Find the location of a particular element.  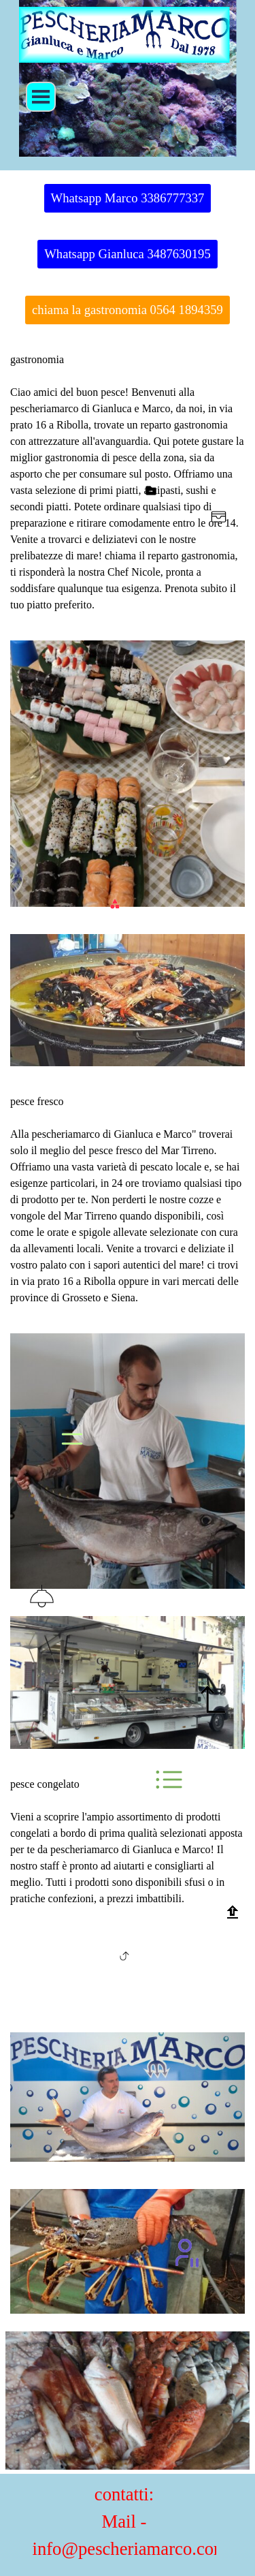

open menu or navigation options is located at coordinates (72, 1439).